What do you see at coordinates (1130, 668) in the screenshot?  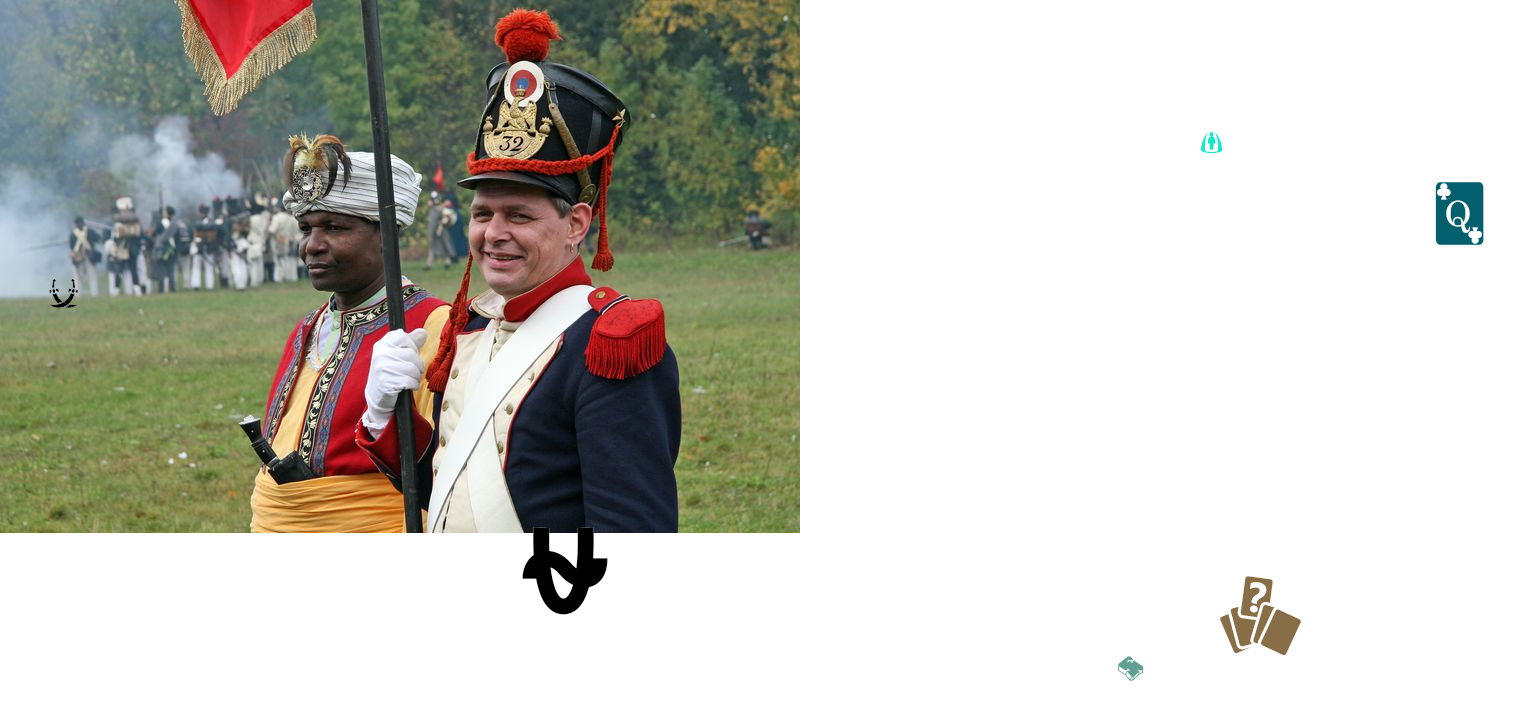 I see `view ancient artifacts or relics in inventory` at bounding box center [1130, 668].